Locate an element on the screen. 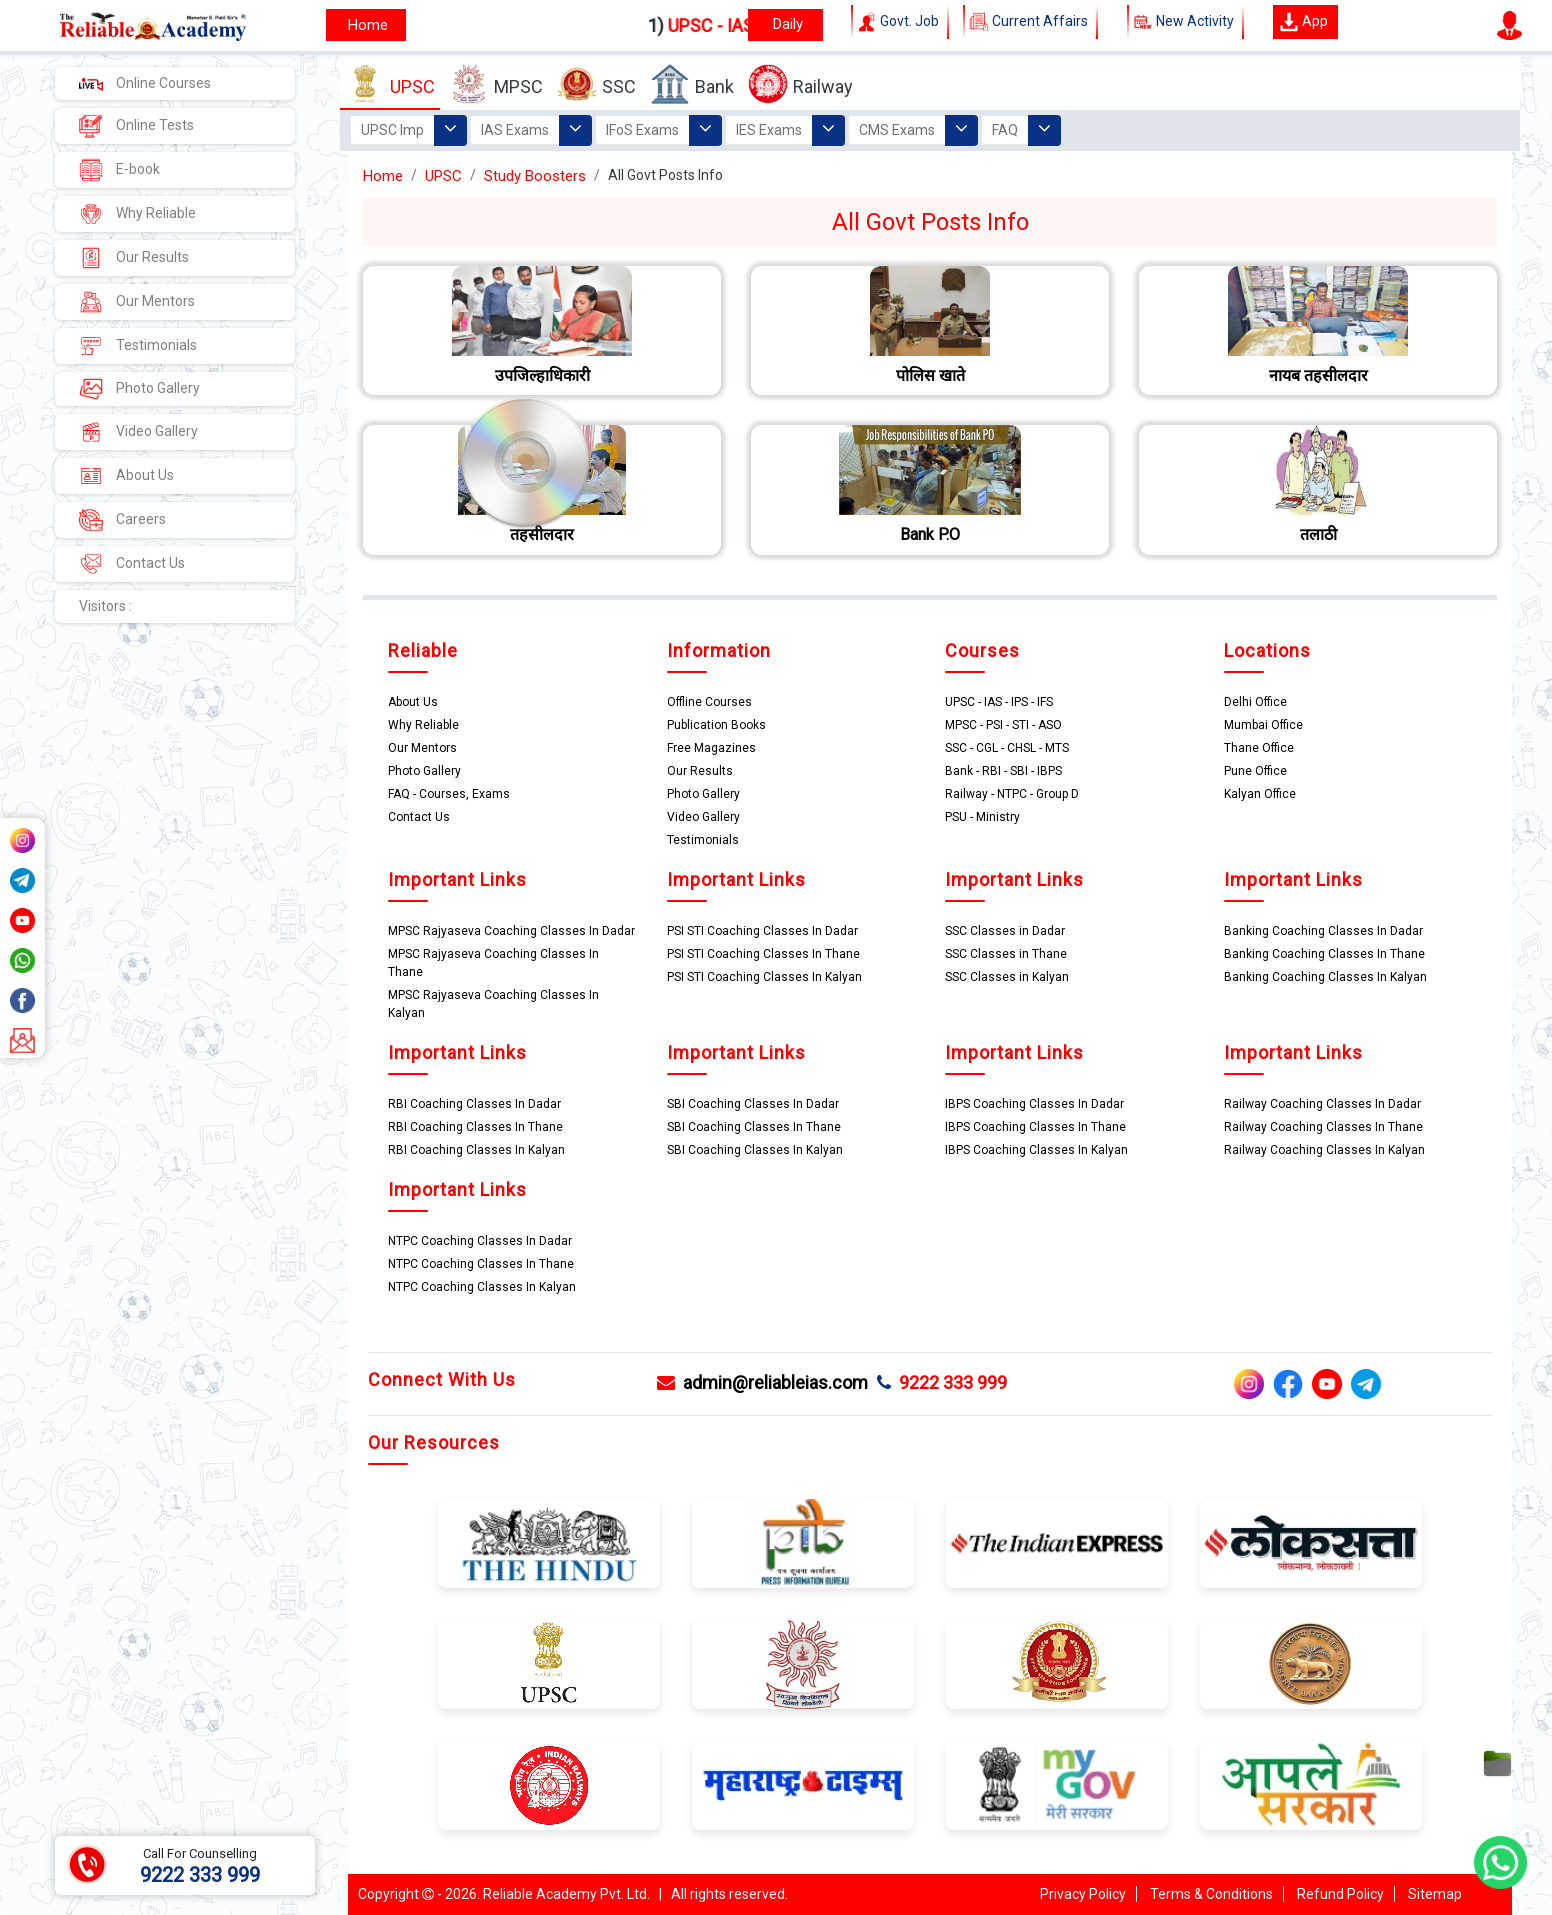 The height and width of the screenshot is (1915, 1552). access audio CD contents is located at coordinates (525, 464).